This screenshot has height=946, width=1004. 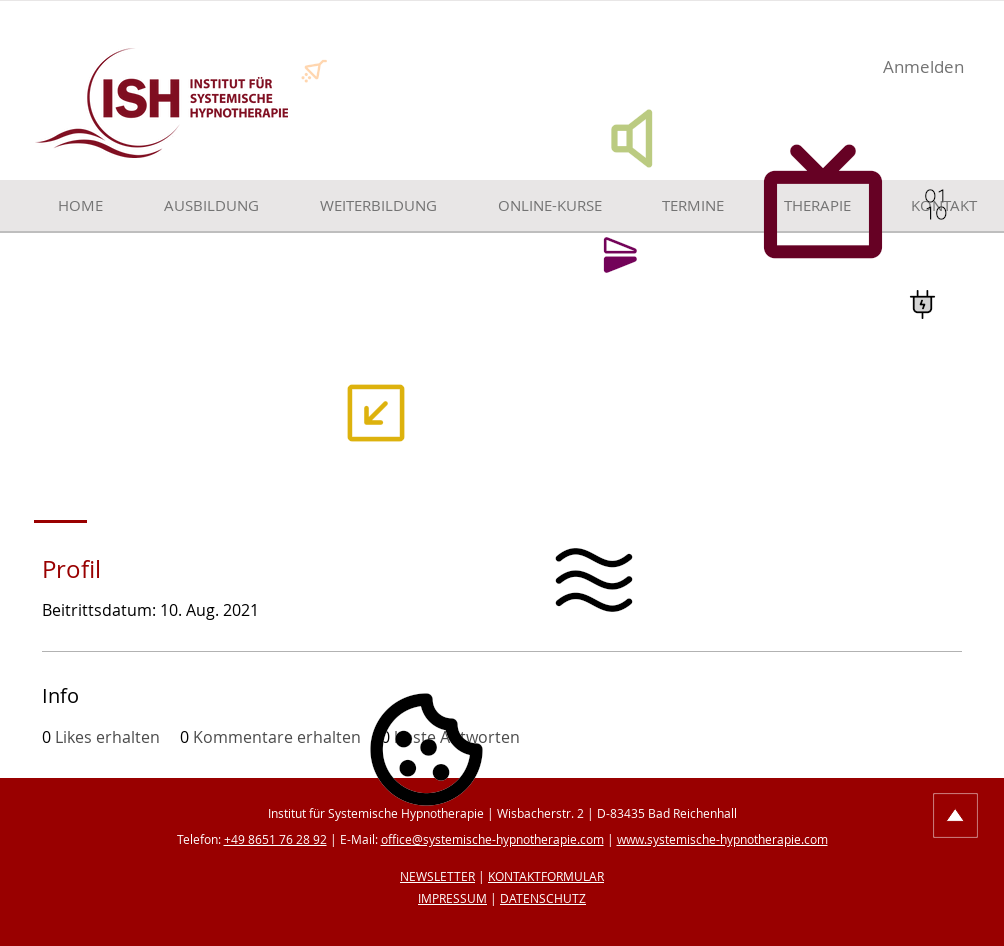 I want to click on manage cookie preferences and privacy settings, so click(x=426, y=749).